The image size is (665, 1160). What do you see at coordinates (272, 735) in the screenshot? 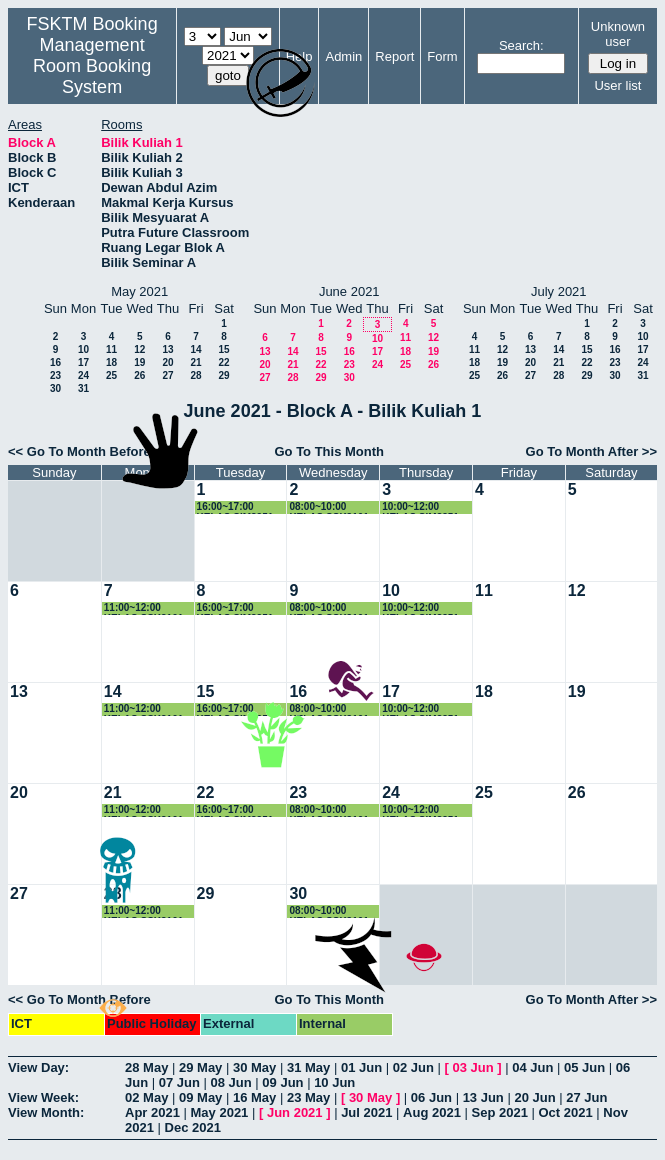
I see `access gardening or plant care features` at bounding box center [272, 735].